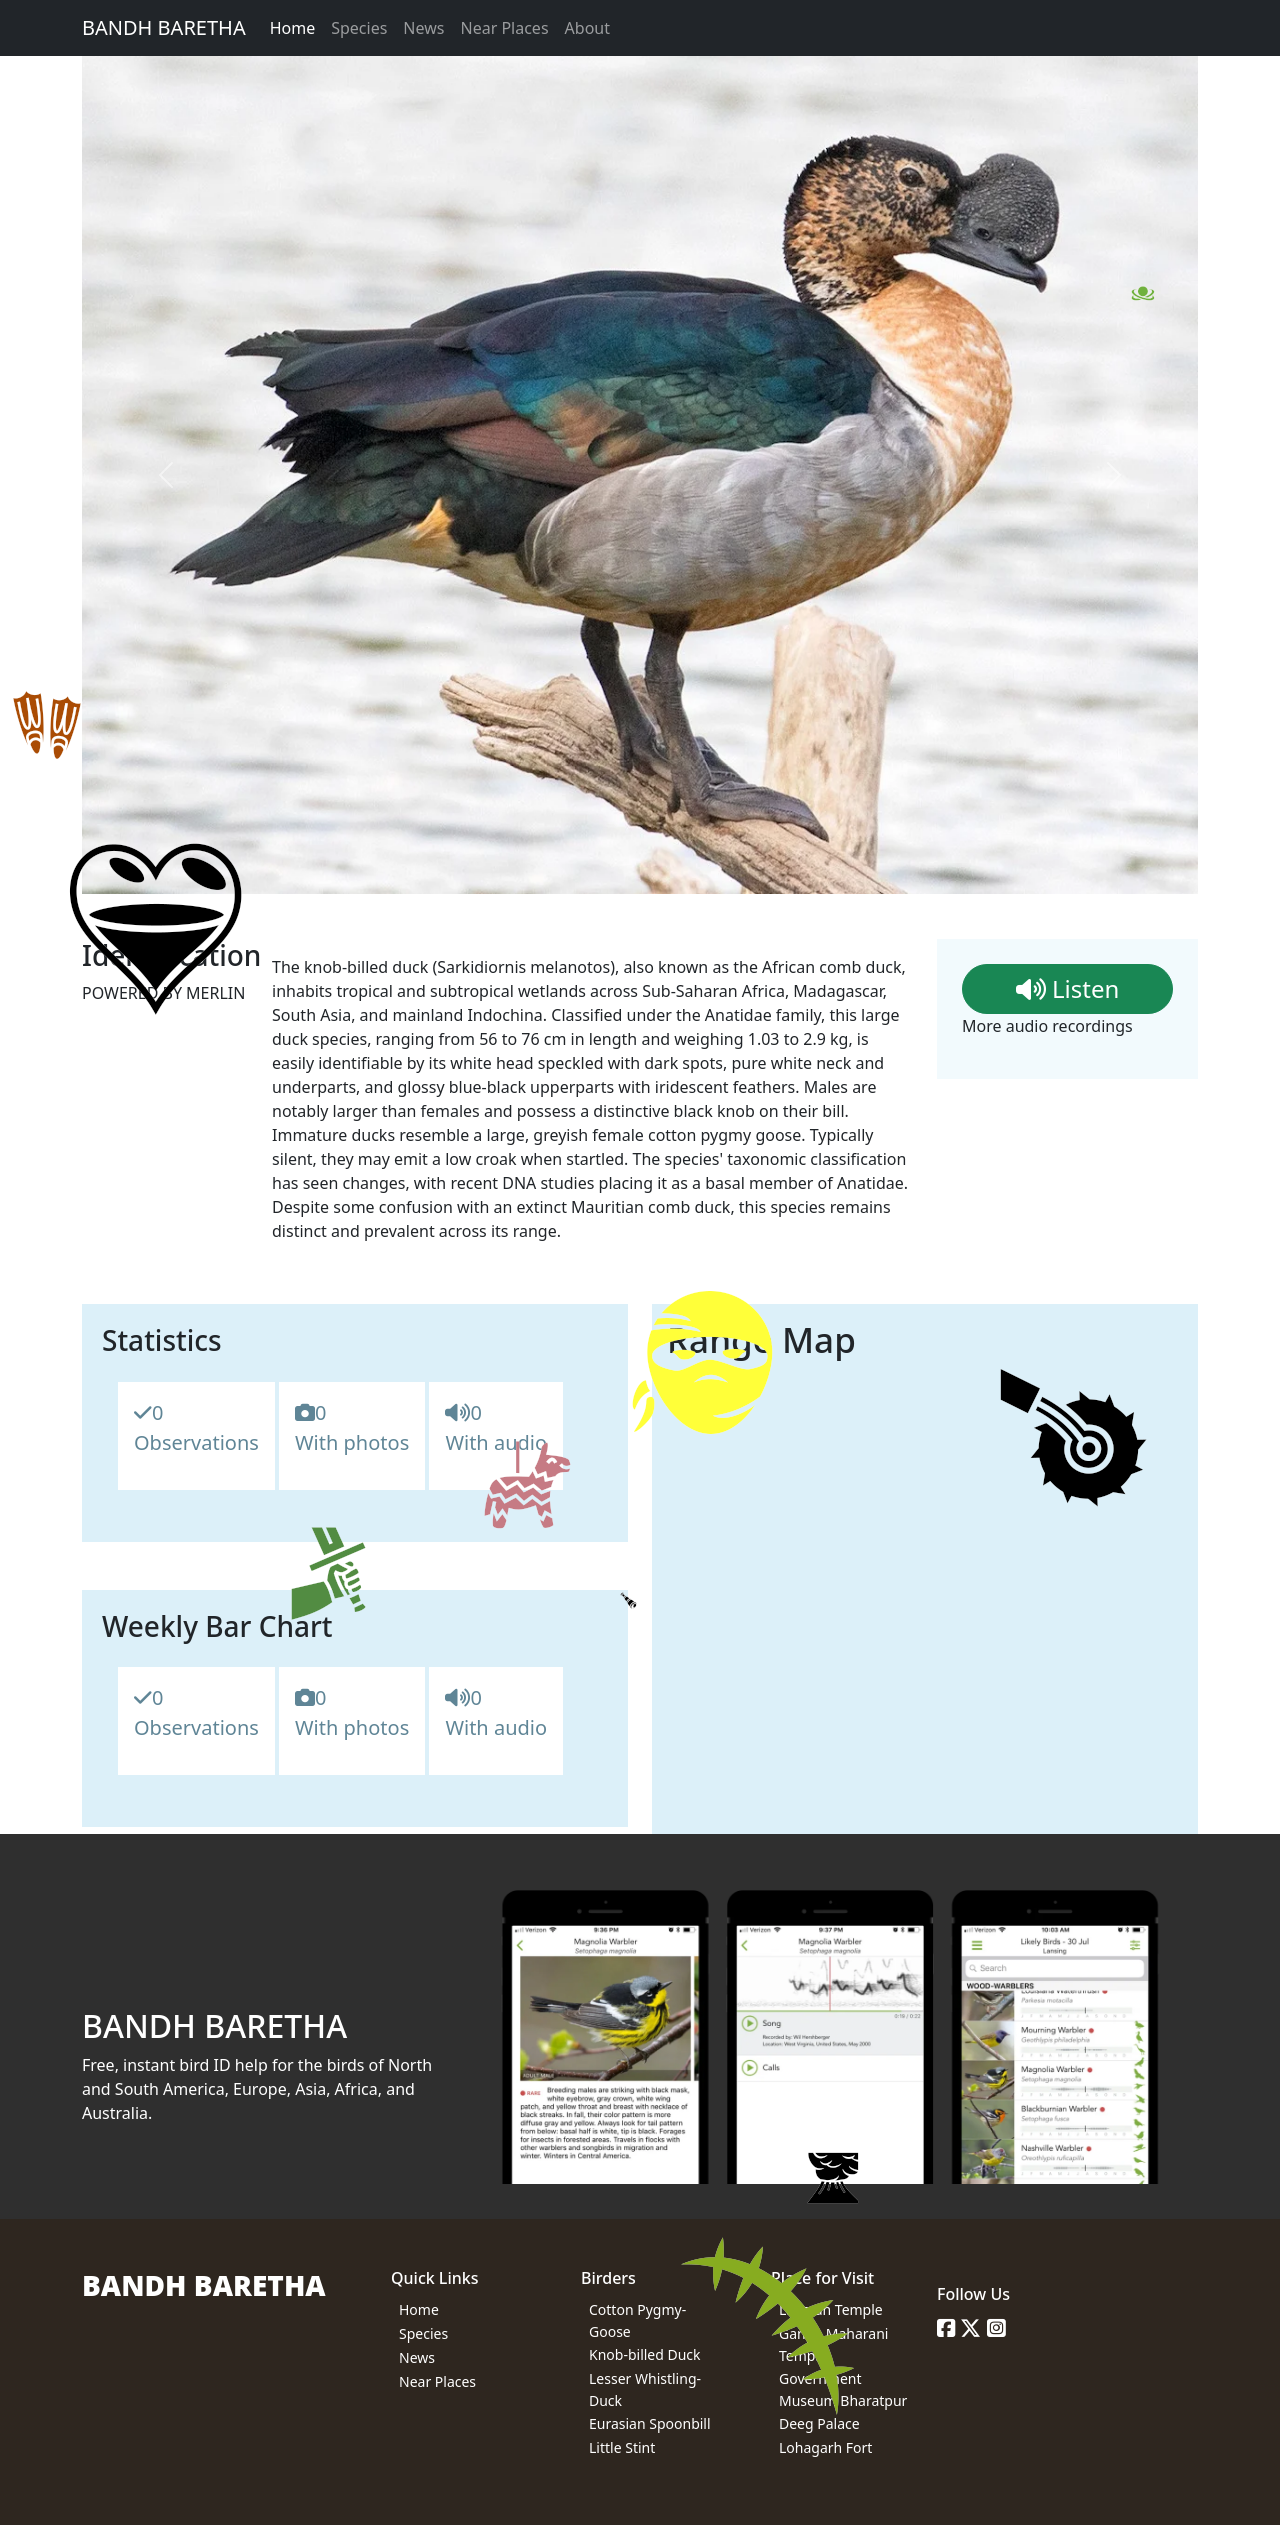 This screenshot has height=2525, width=1280. I want to click on indicates volcanic activity or geological hazard, so click(833, 2178).